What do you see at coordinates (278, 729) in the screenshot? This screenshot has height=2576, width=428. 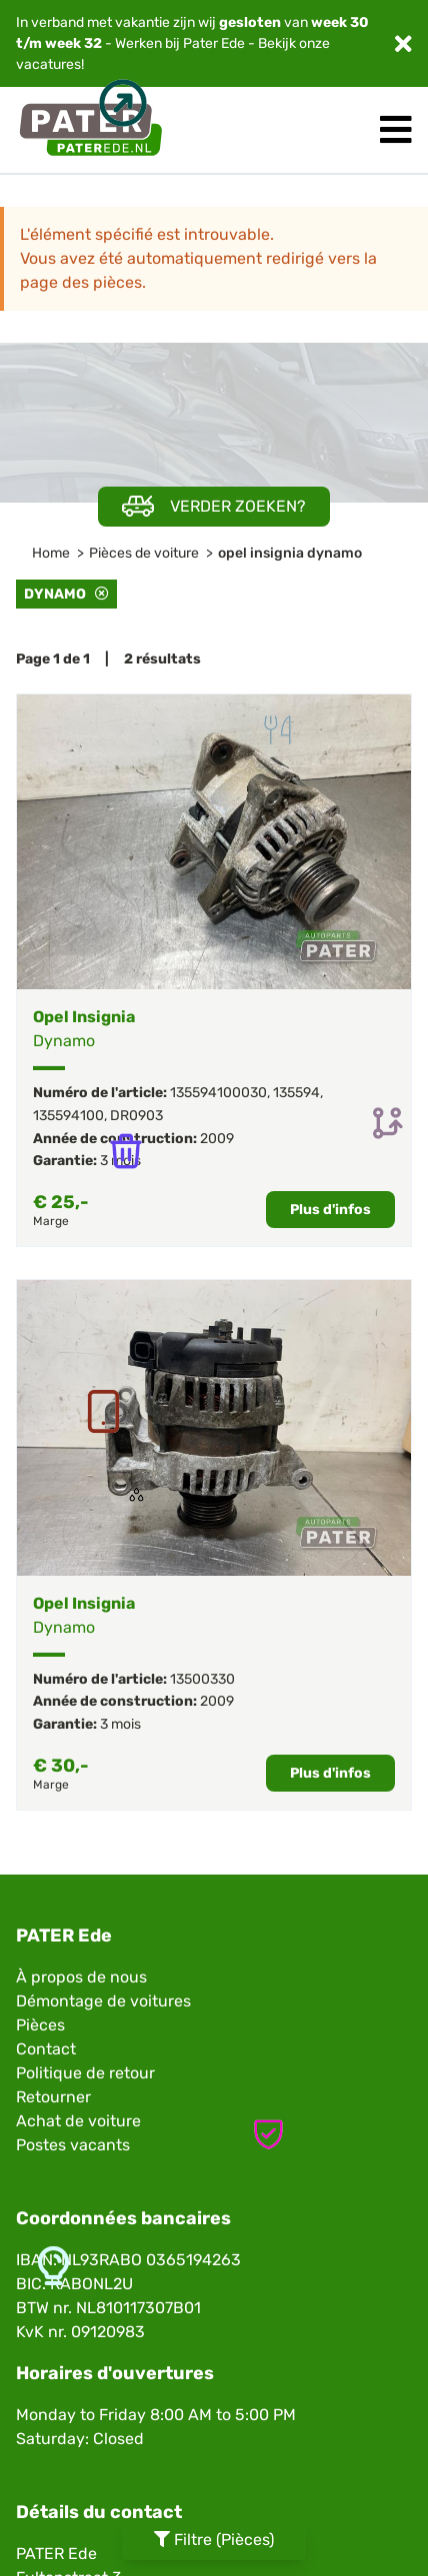 I see `access food and dining options` at bounding box center [278, 729].